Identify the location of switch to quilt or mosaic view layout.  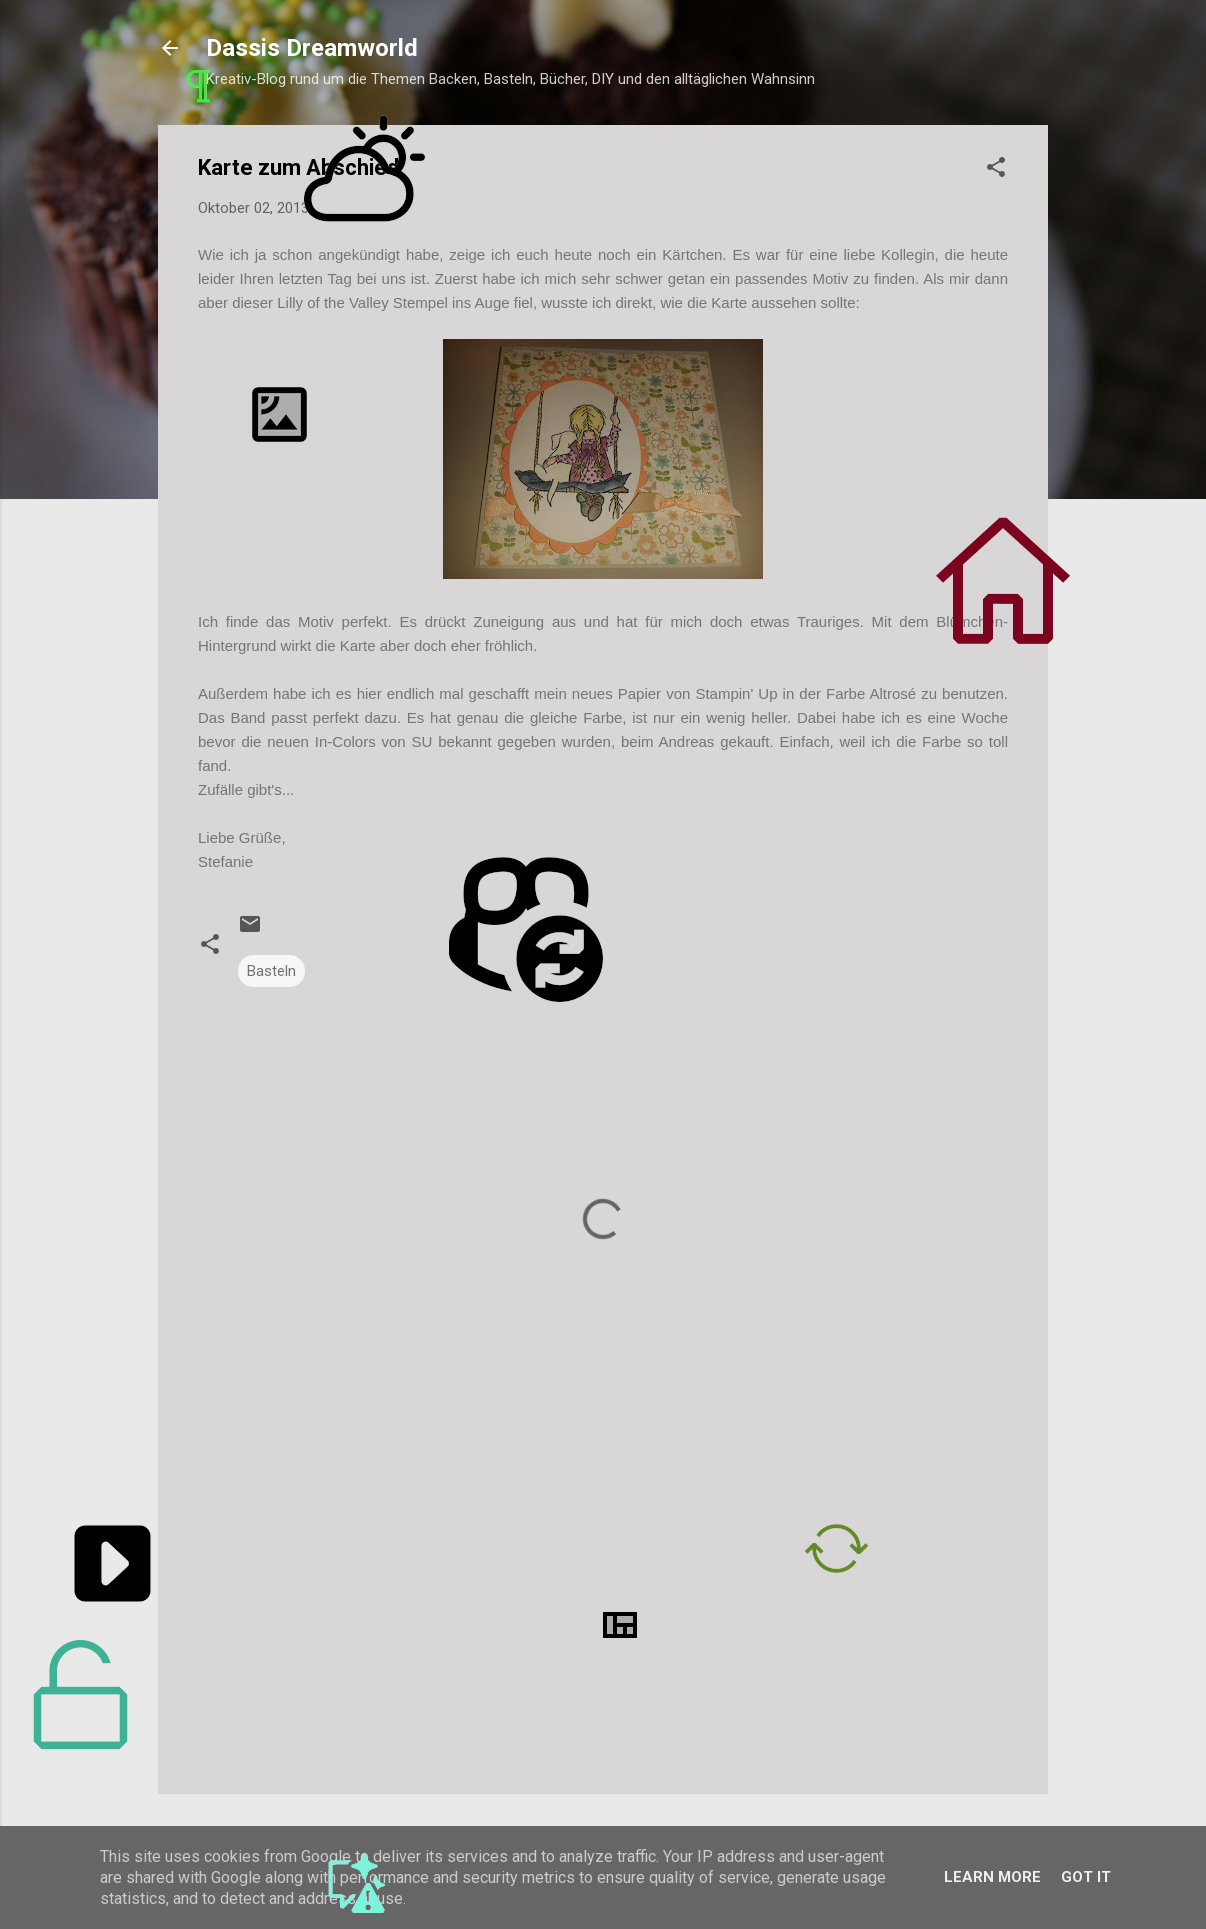
(619, 1626).